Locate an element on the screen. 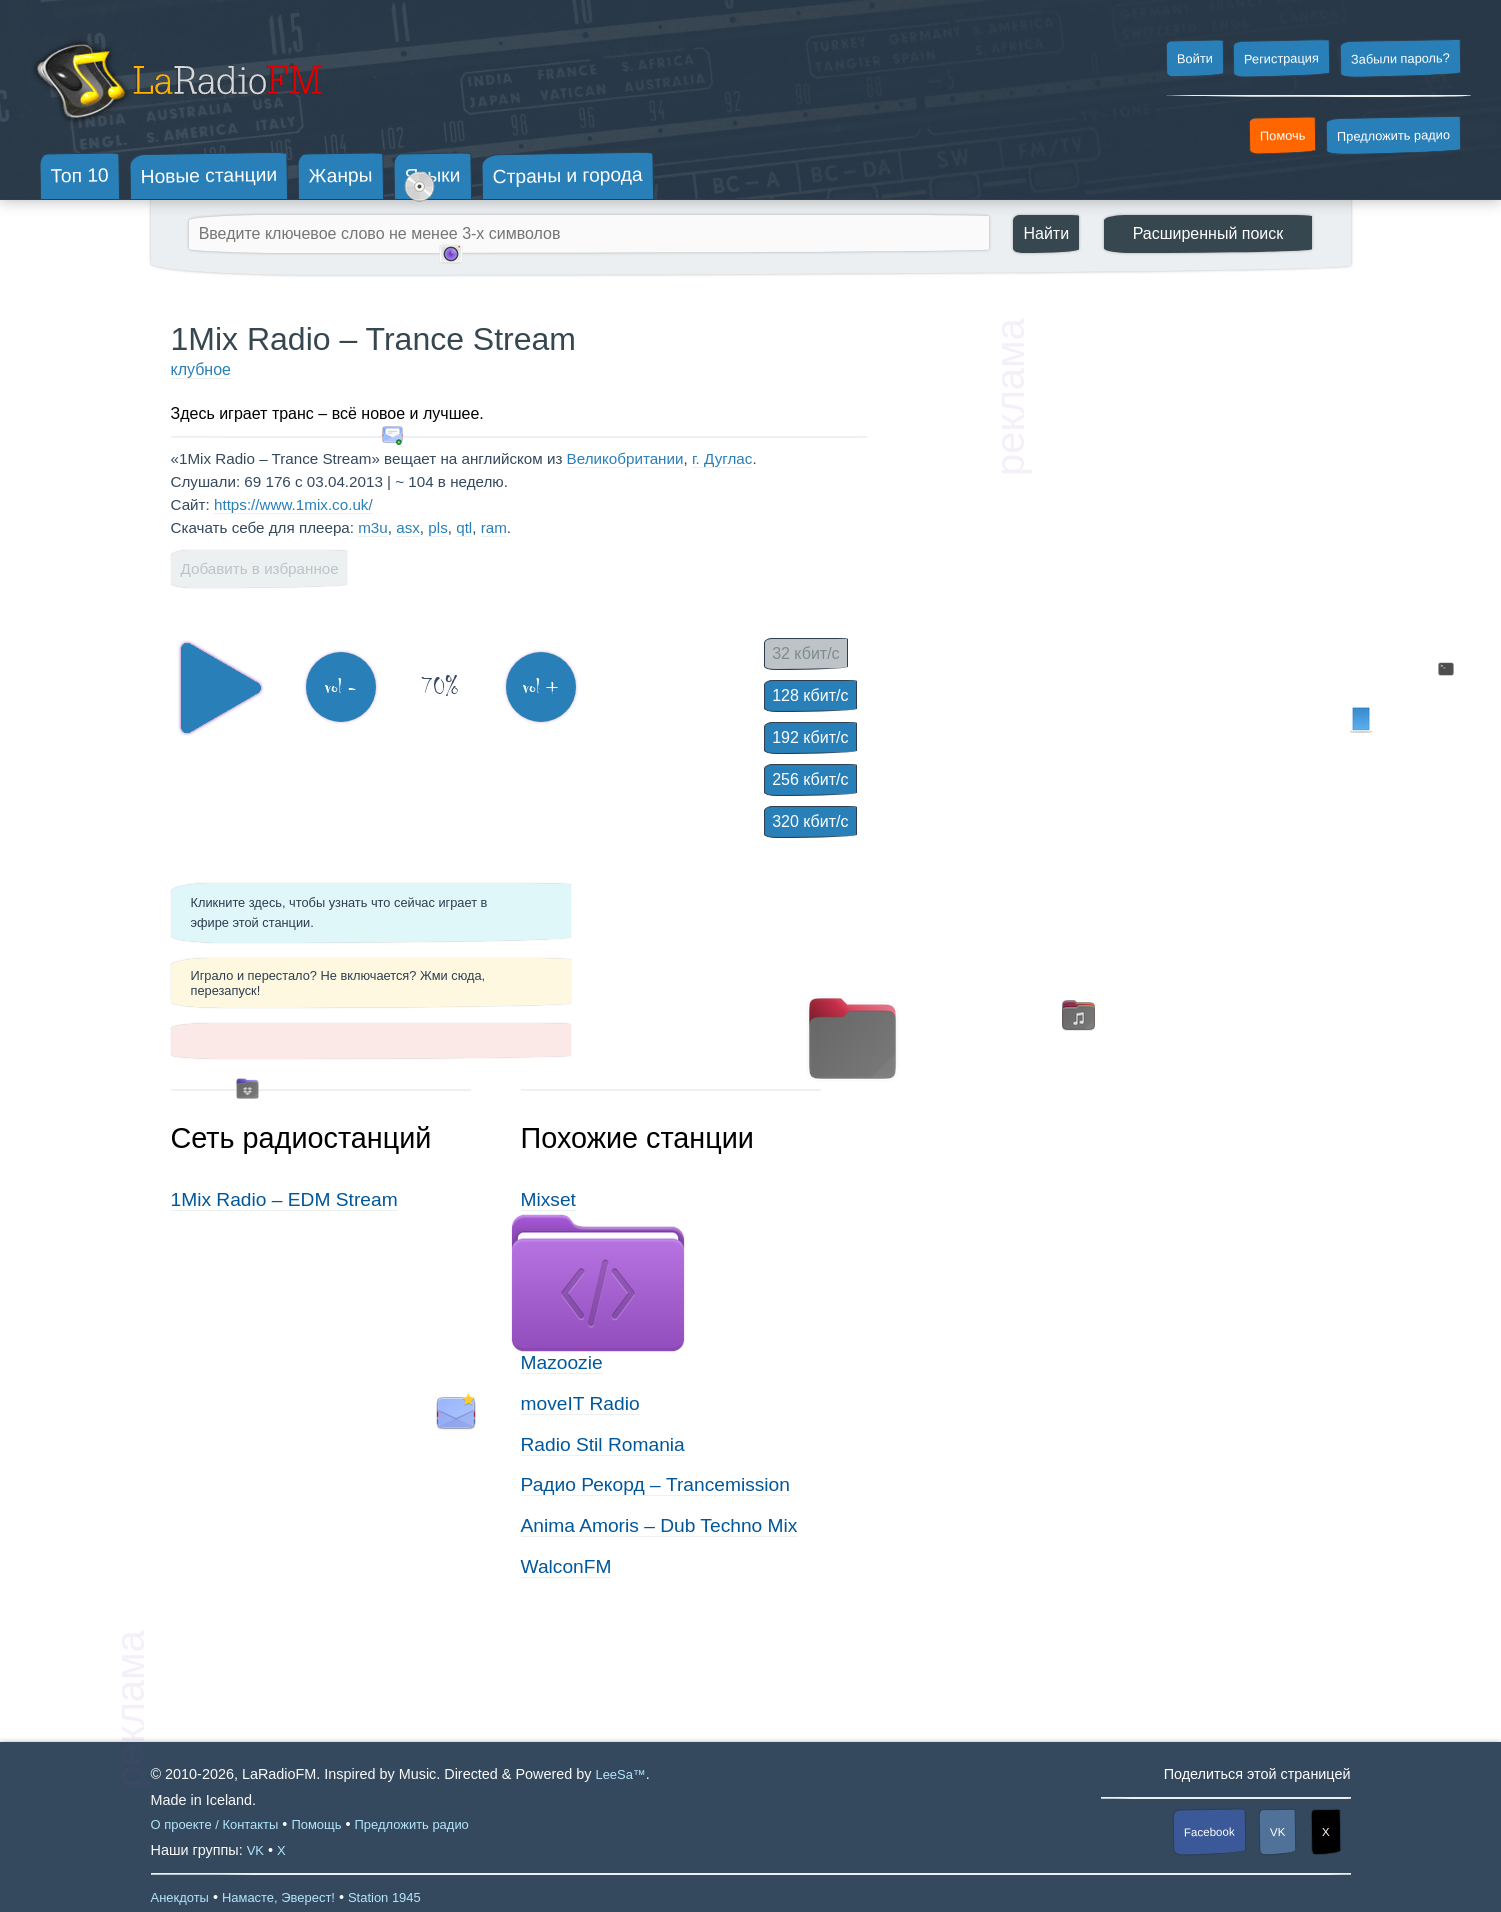 The height and width of the screenshot is (1912, 1501). open your dropbox synced folder is located at coordinates (247, 1088).